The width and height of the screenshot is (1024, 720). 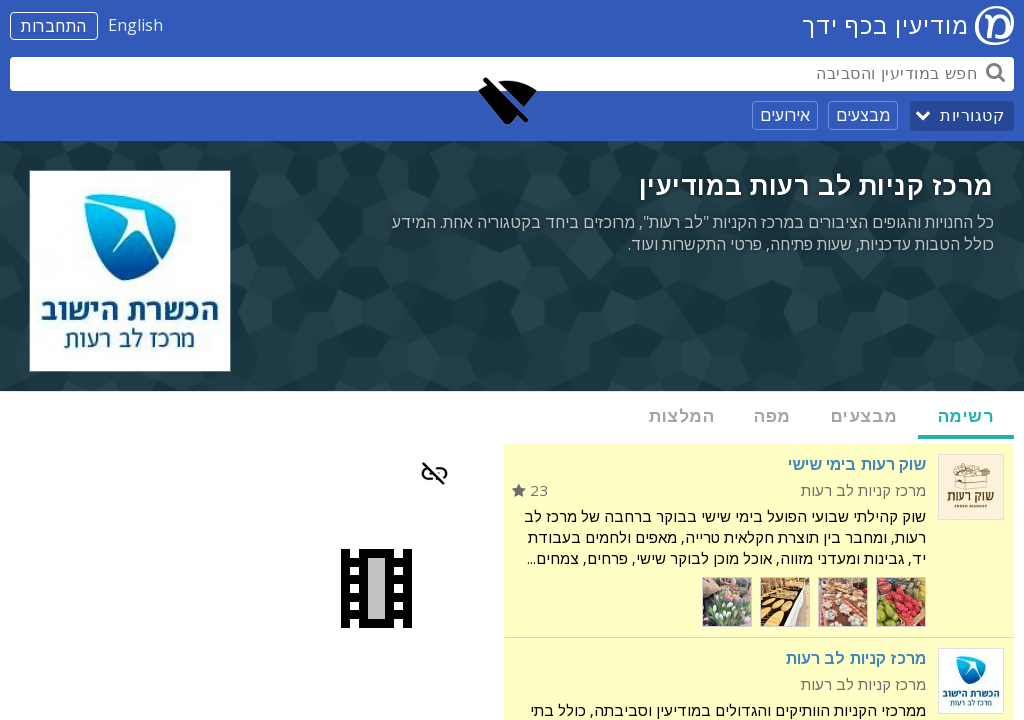 I want to click on access local movie theaters or showtimes, so click(x=376, y=588).